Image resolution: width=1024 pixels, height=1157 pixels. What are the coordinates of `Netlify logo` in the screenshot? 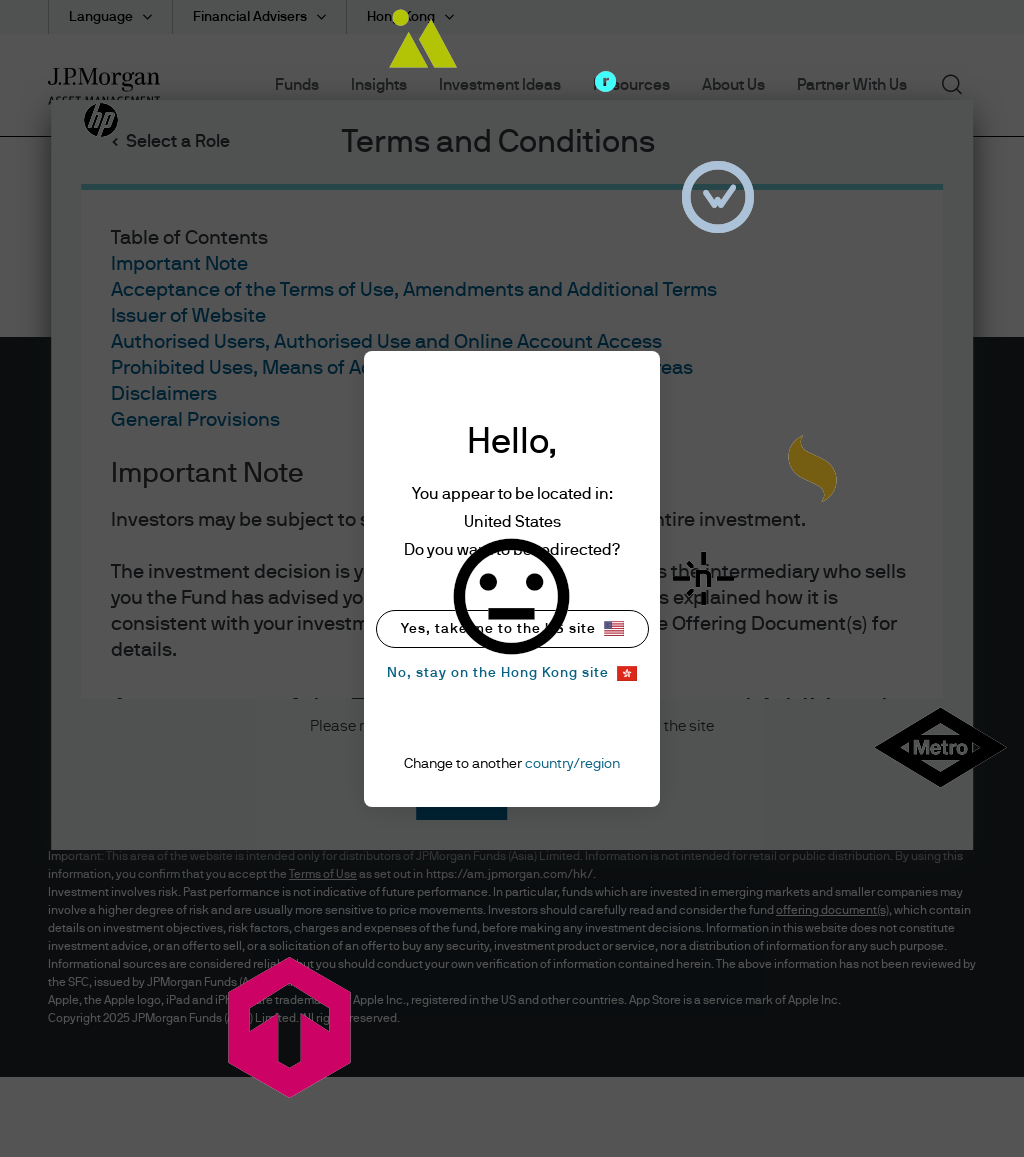 It's located at (703, 578).